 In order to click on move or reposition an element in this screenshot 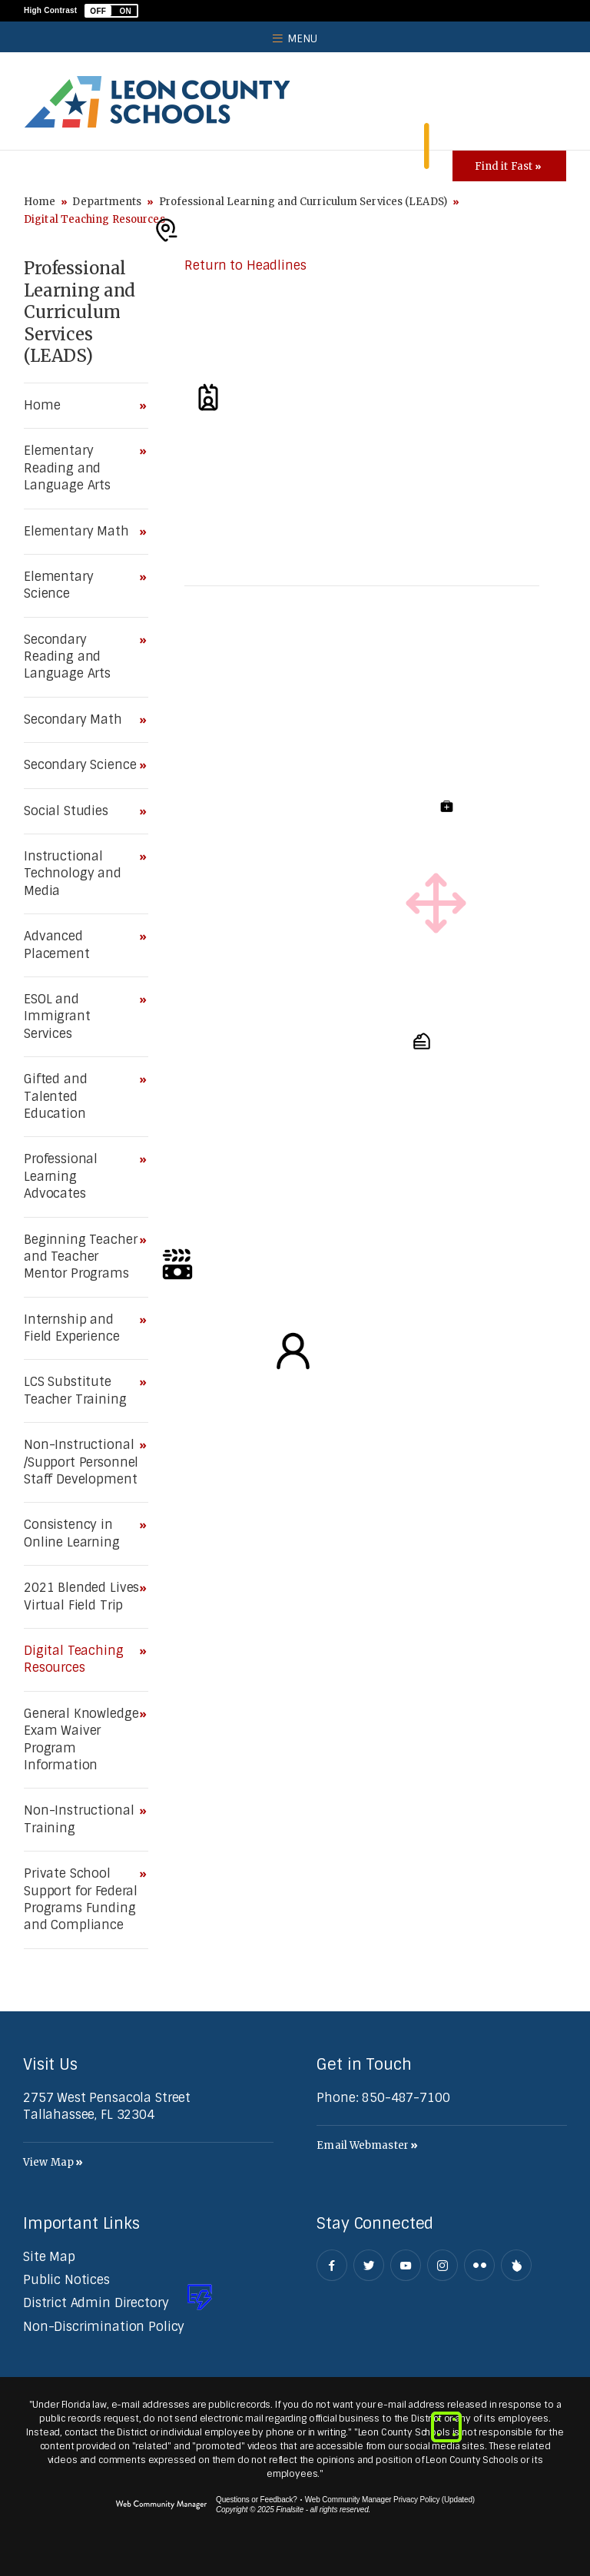, I will do `click(436, 903)`.